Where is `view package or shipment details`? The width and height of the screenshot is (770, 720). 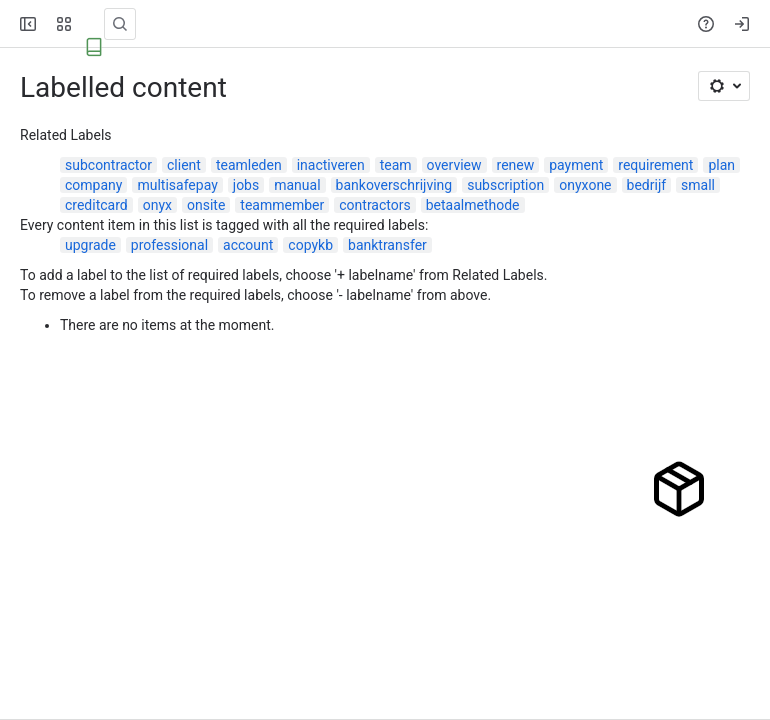
view package or shipment details is located at coordinates (679, 489).